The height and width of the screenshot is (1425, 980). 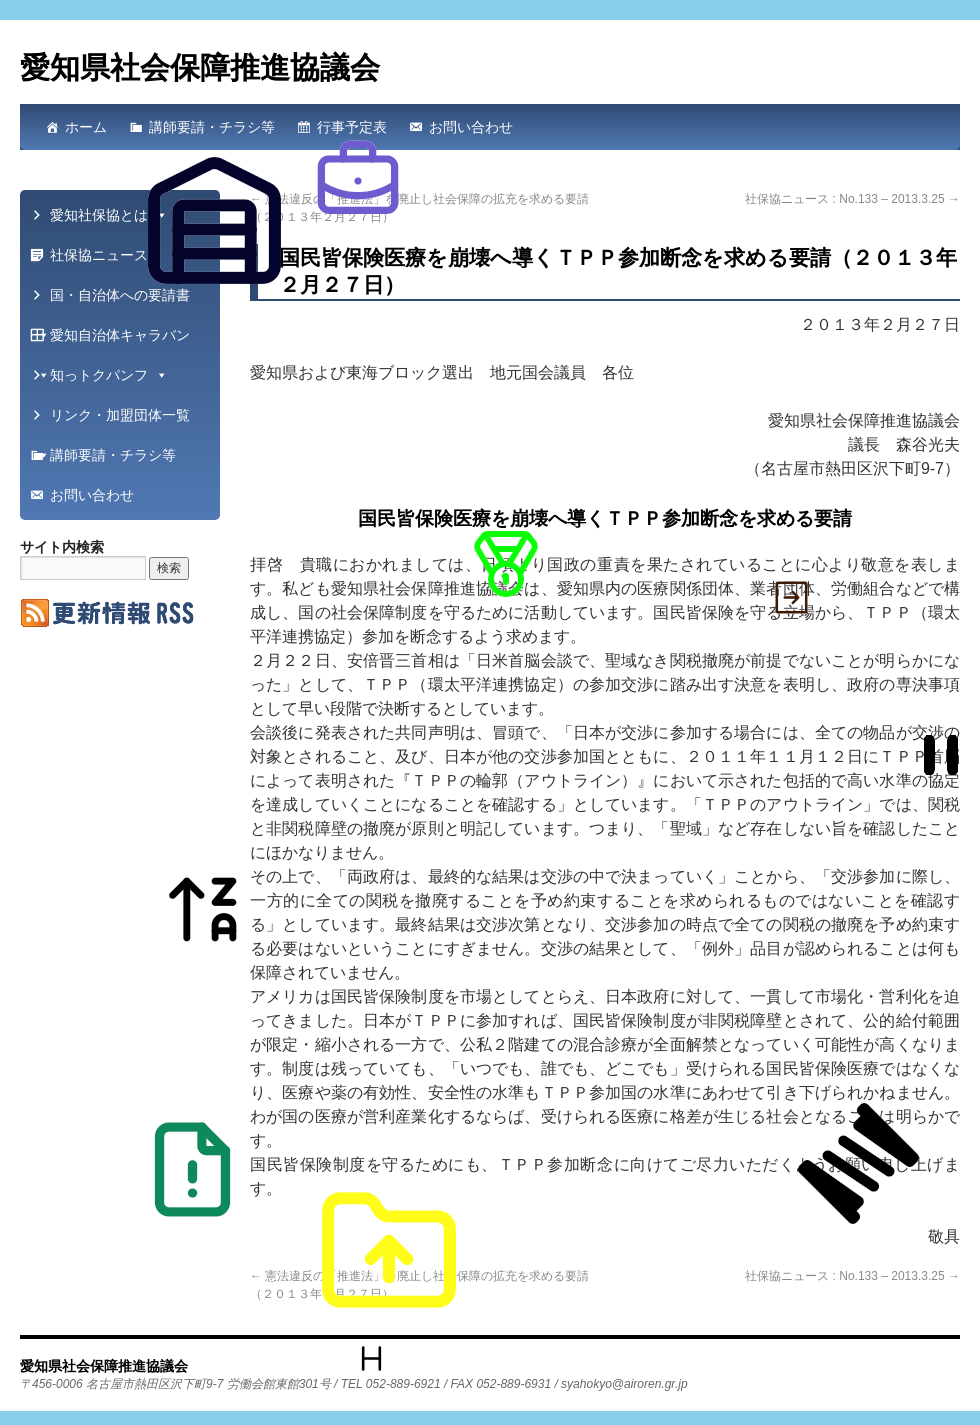 What do you see at coordinates (791, 597) in the screenshot?
I see `navigate to the next page or section` at bounding box center [791, 597].